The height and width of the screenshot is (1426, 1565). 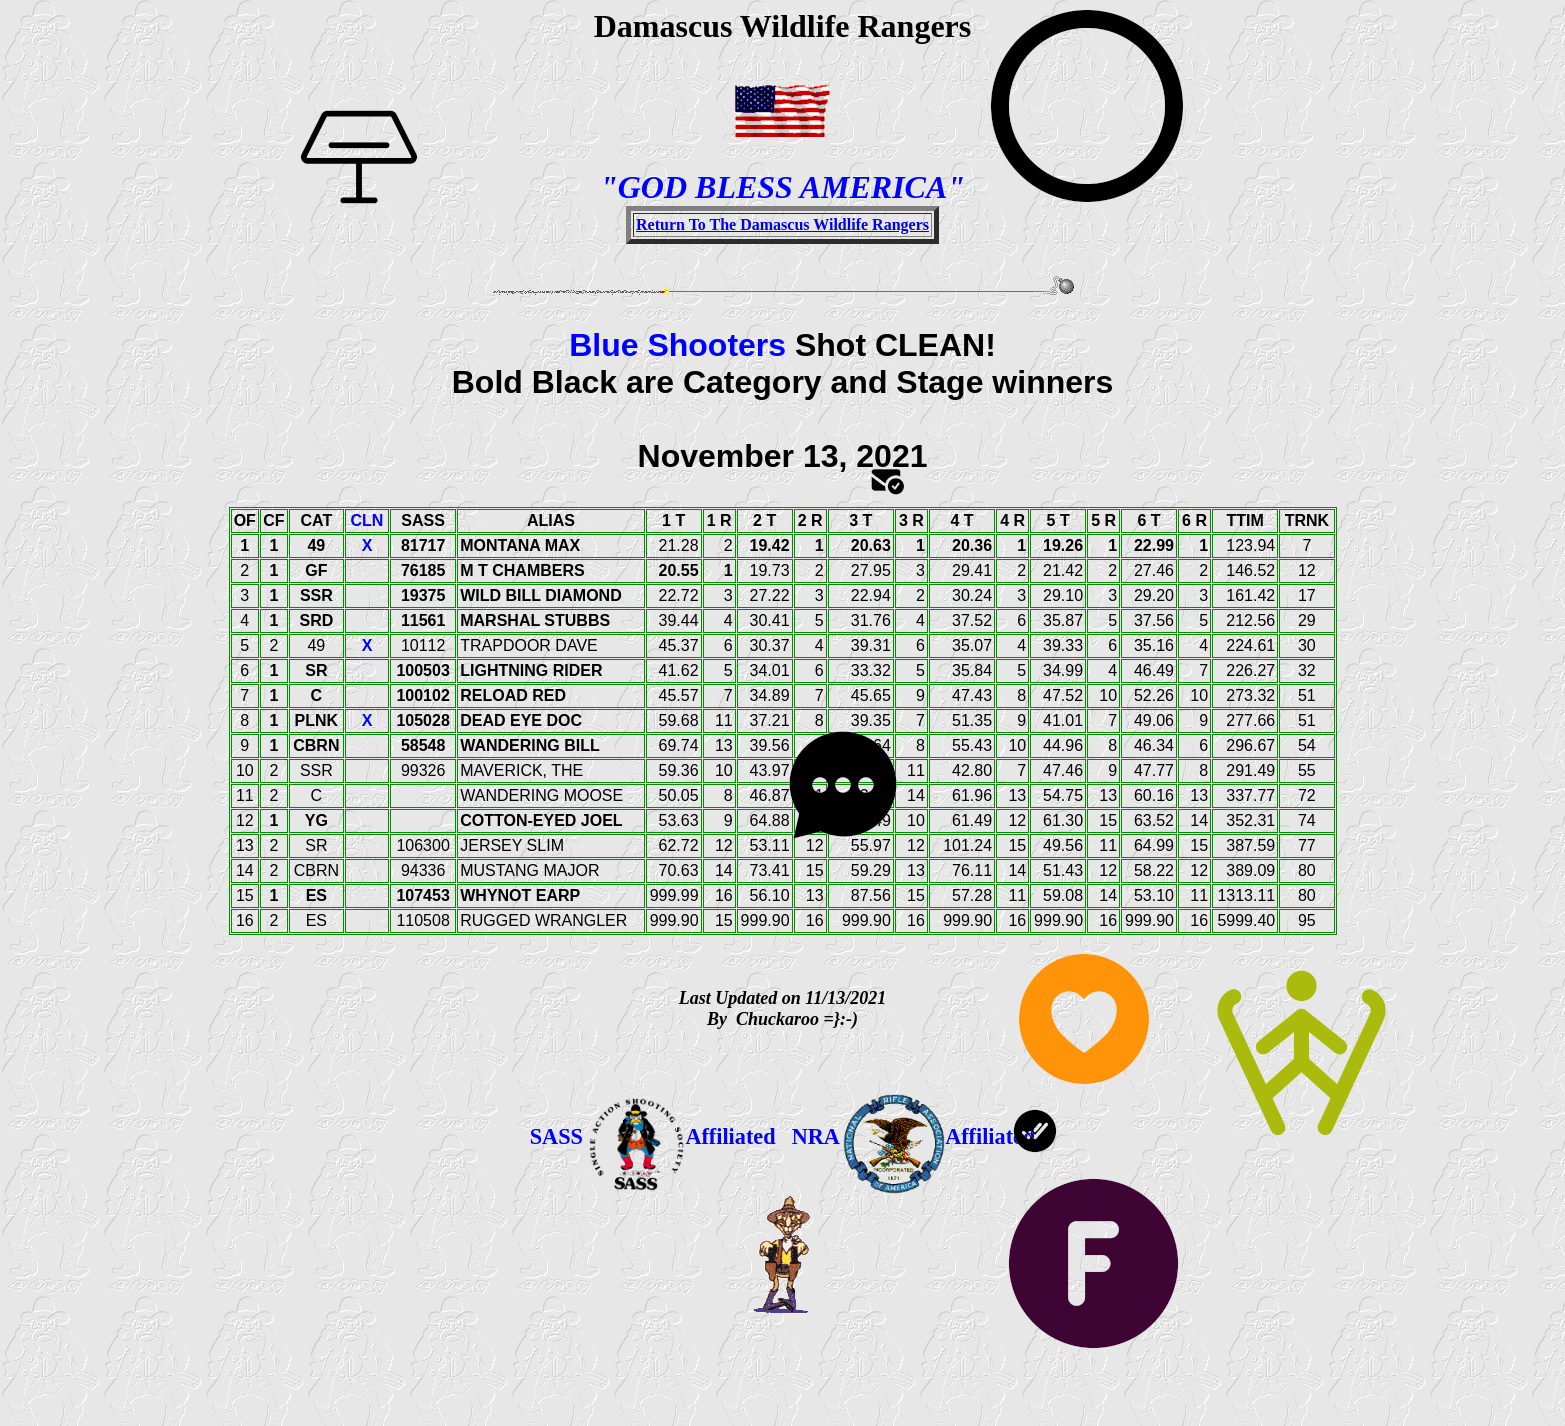 What do you see at coordinates (1301, 1054) in the screenshot?
I see `access ski jumping sports content` at bounding box center [1301, 1054].